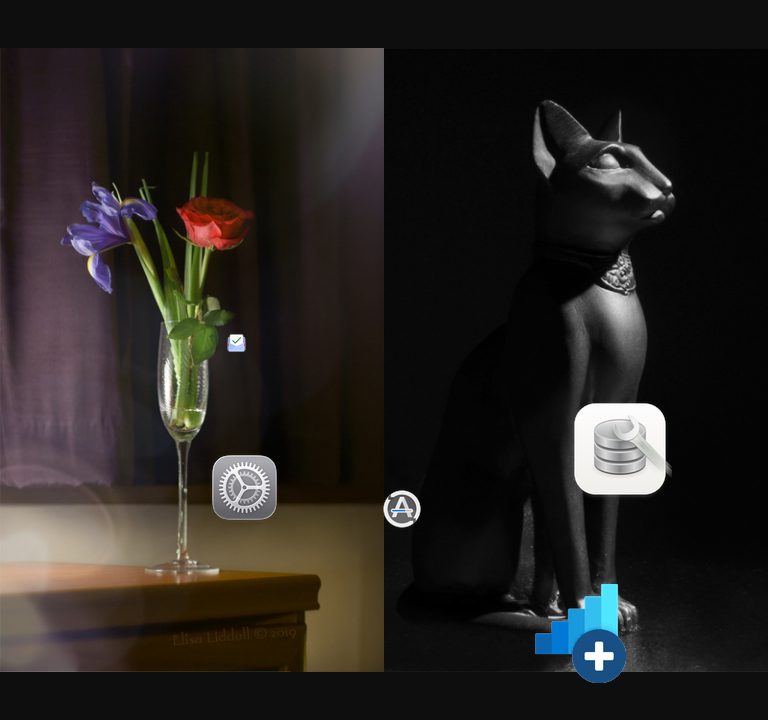  What do you see at coordinates (244, 487) in the screenshot?
I see `open system settings` at bounding box center [244, 487].